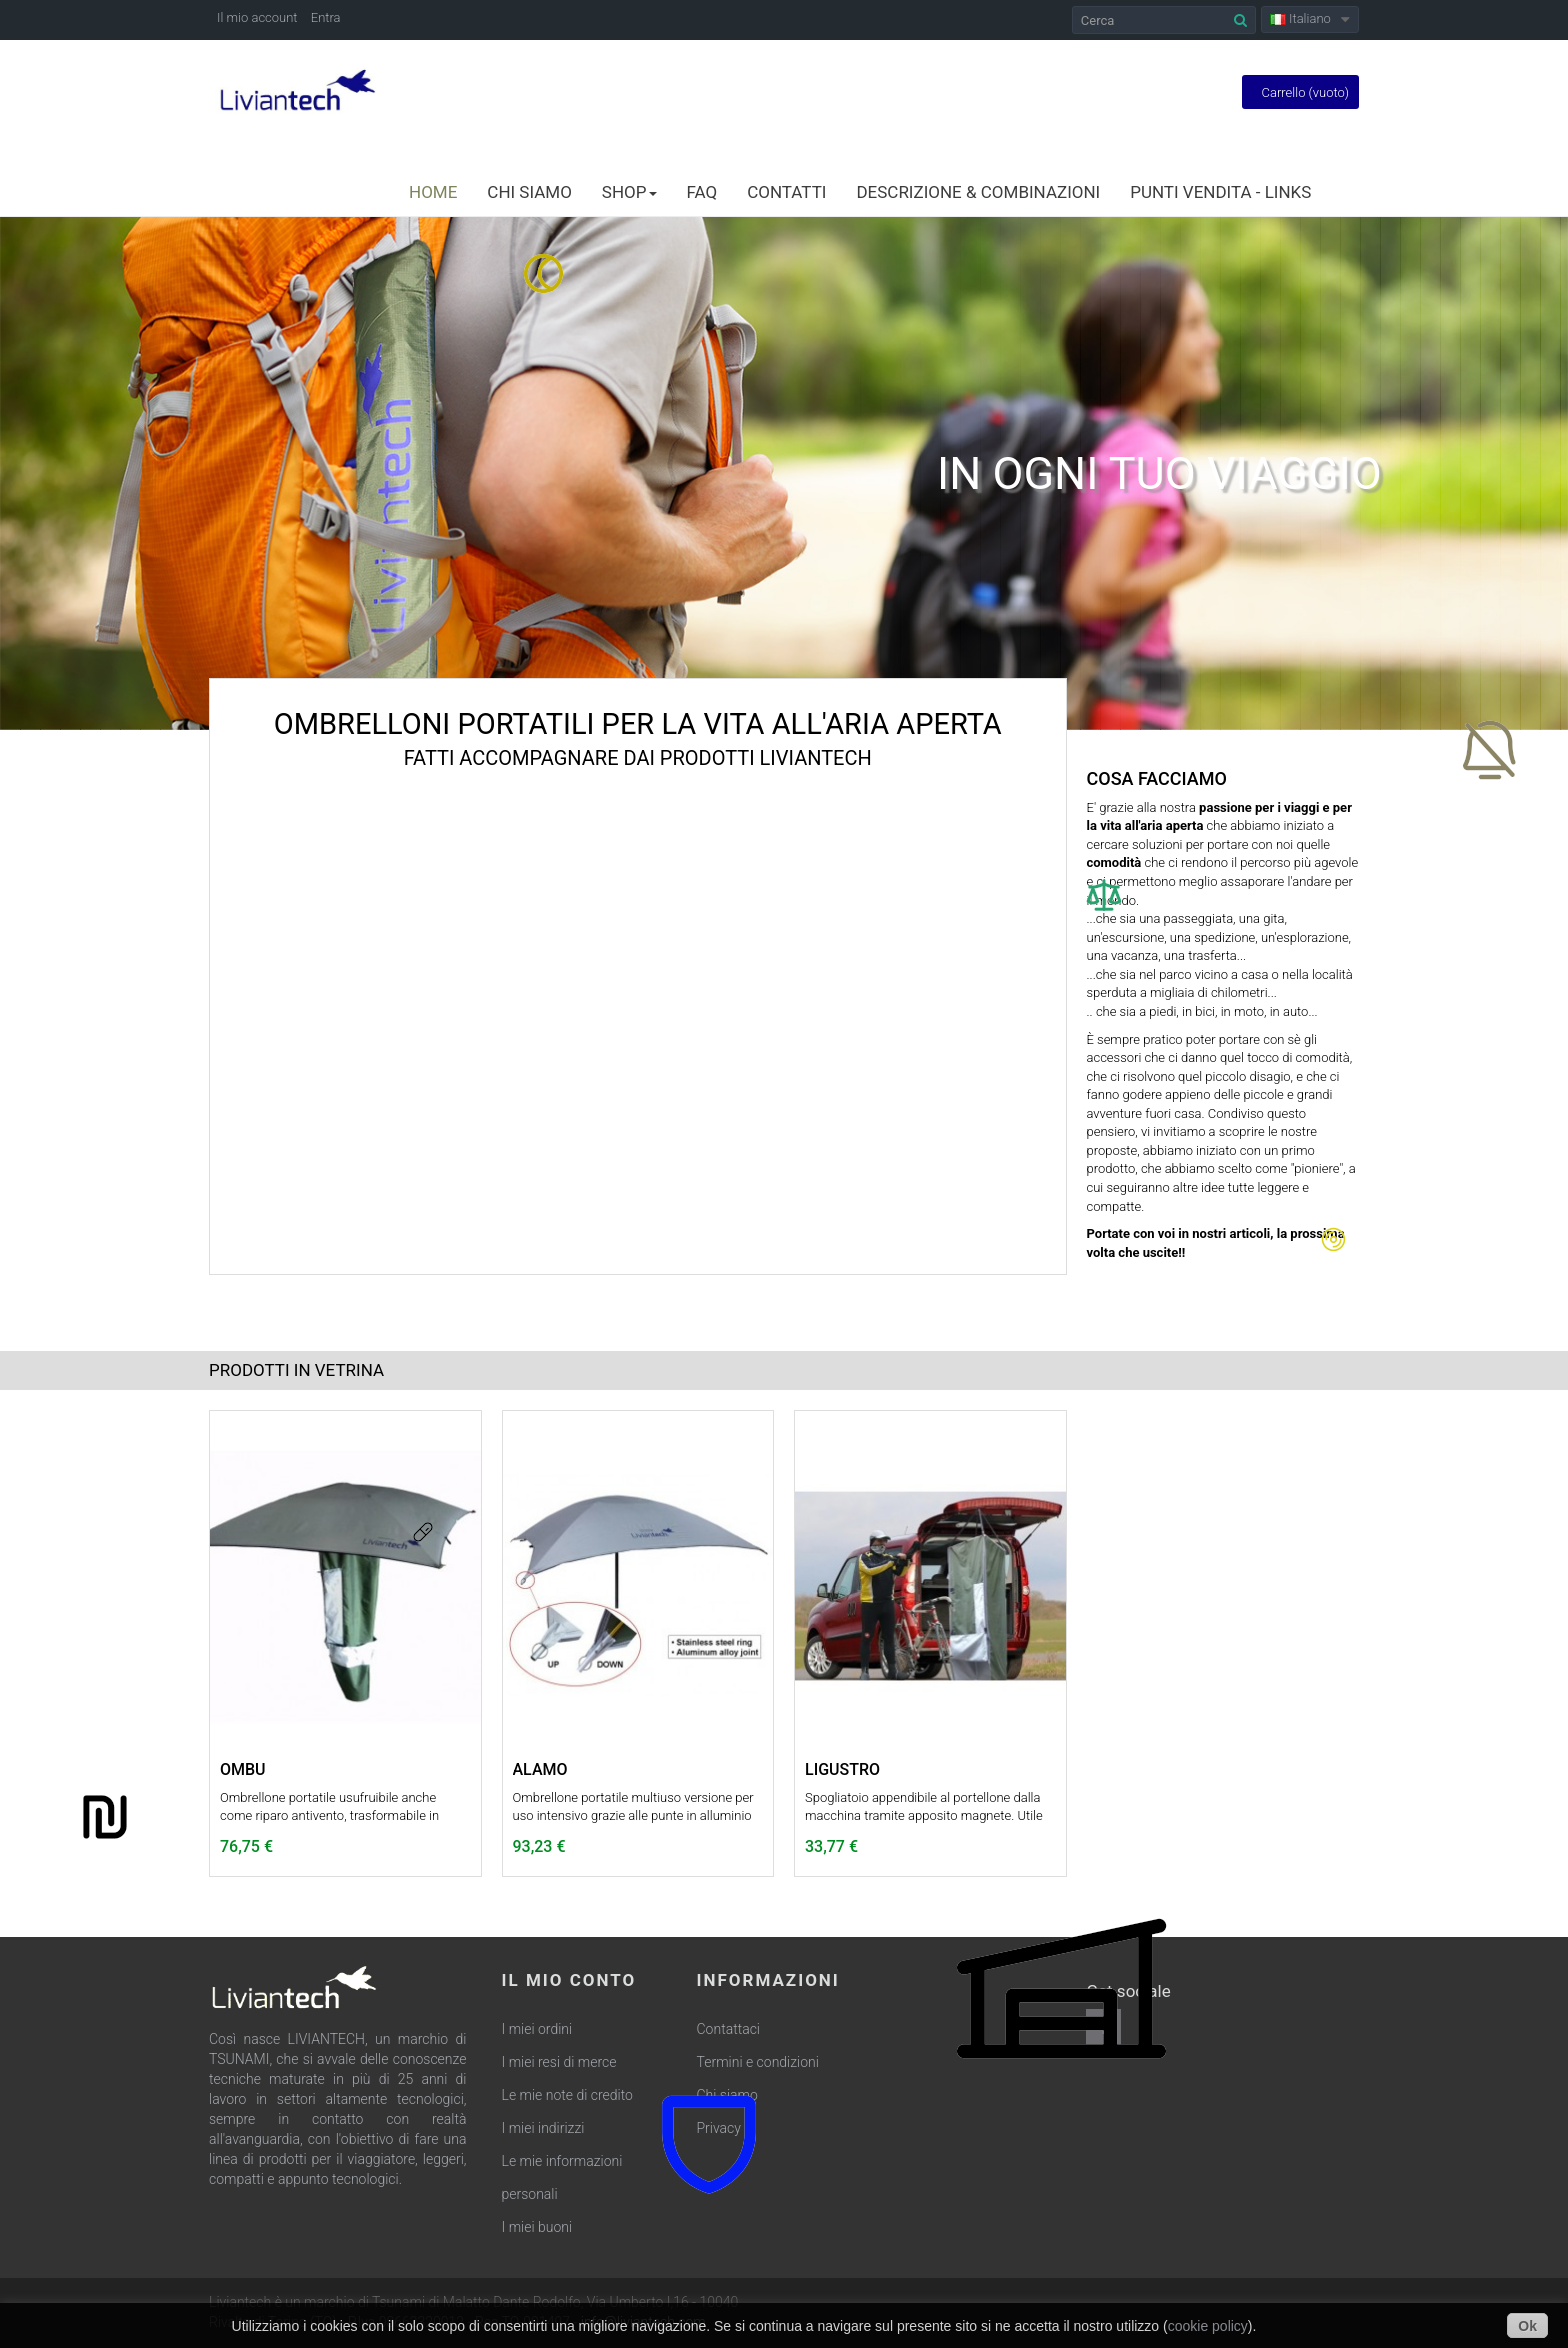 The width and height of the screenshot is (1568, 2348). Describe the element at coordinates (709, 2139) in the screenshot. I see `access security or privacy settings` at that location.